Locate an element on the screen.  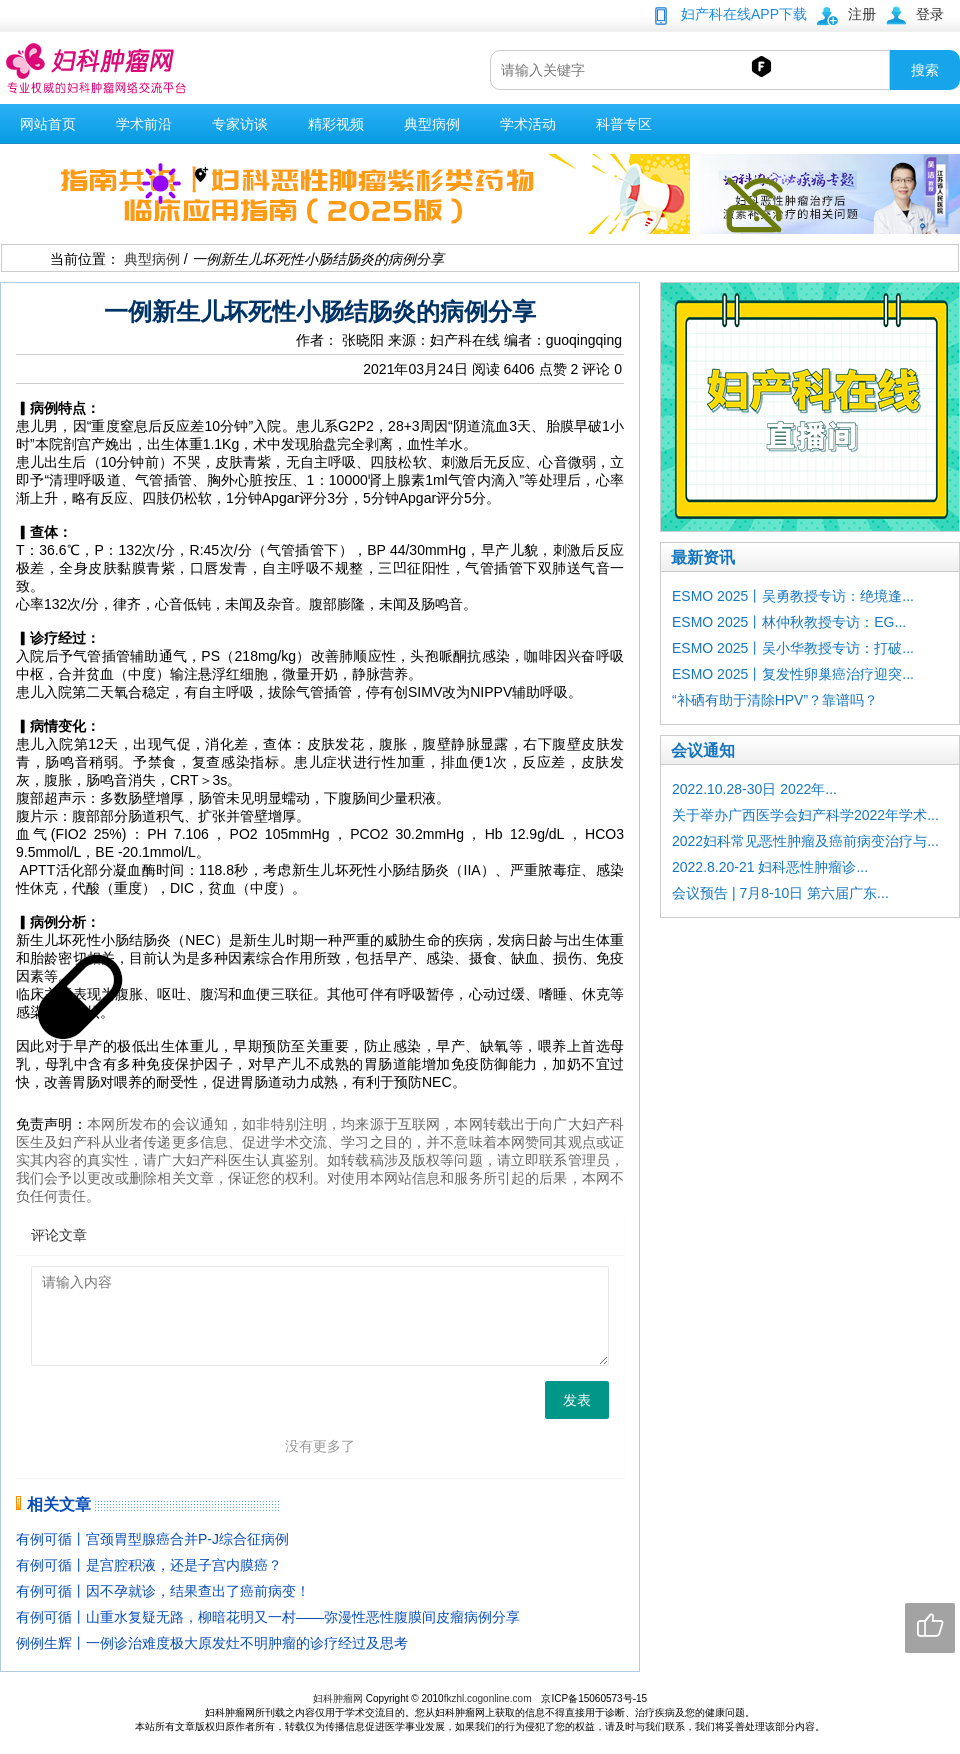
router disconnected or offline is located at coordinates (754, 205).